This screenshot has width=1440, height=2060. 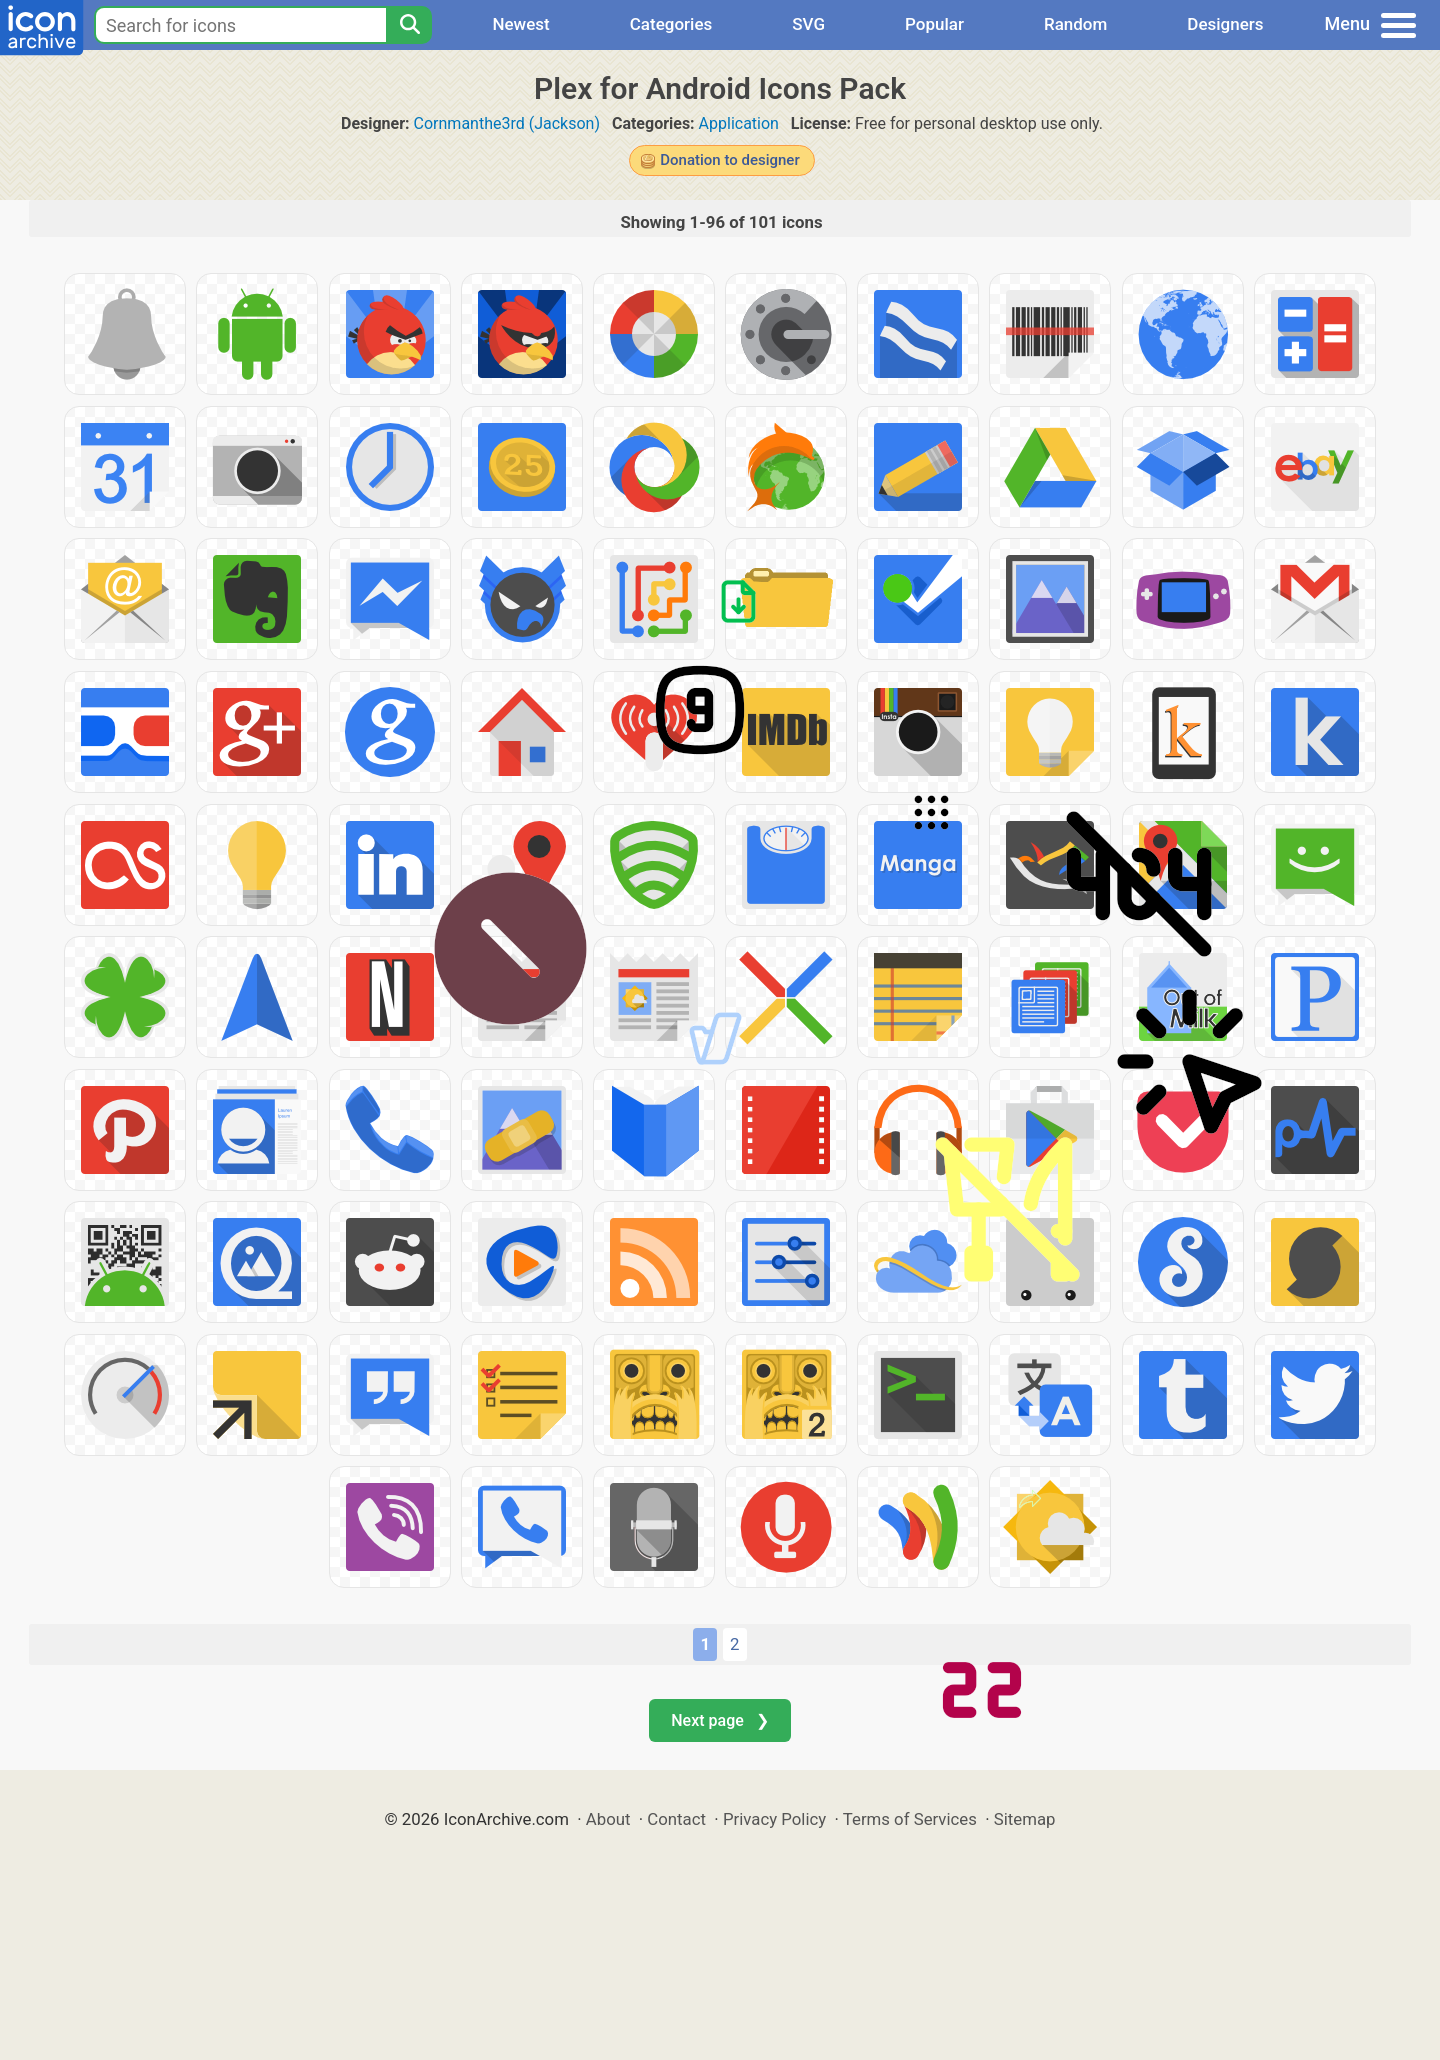 What do you see at coordinates (700, 710) in the screenshot?
I see `indicates 9 items or notifications` at bounding box center [700, 710].